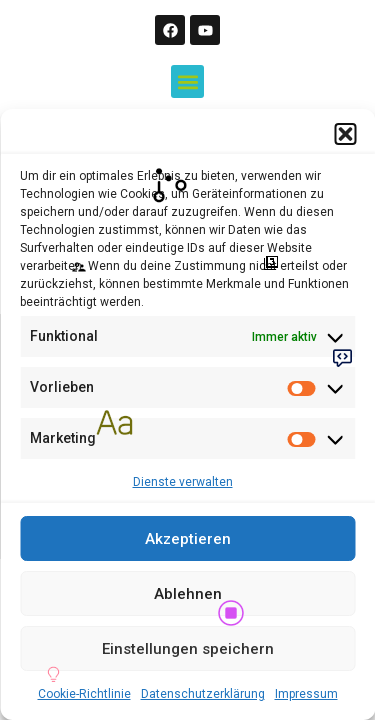 The height and width of the screenshot is (720, 375). Describe the element at coordinates (231, 613) in the screenshot. I see `stop or halt a current process` at that location.